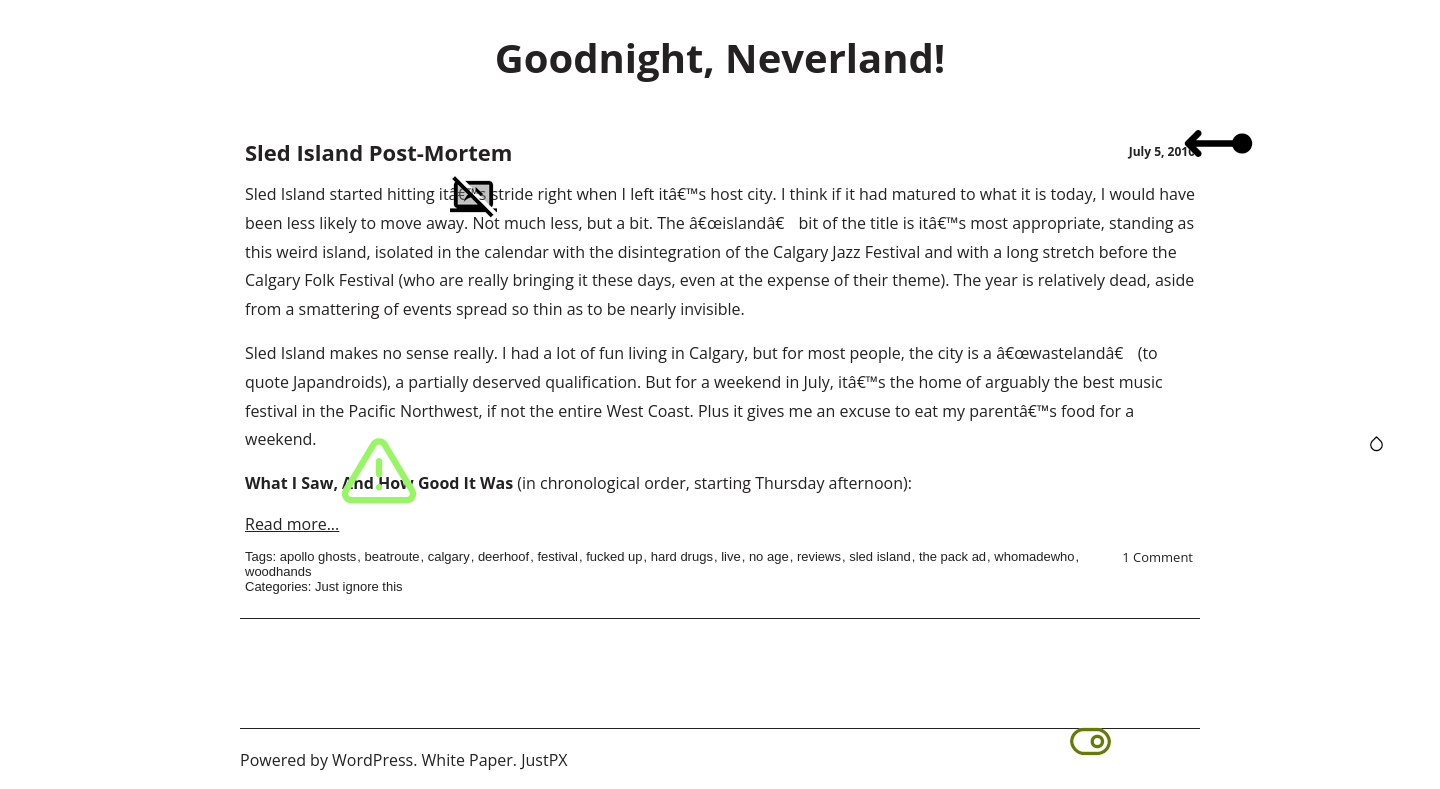 This screenshot has width=1440, height=789. I want to click on go back to the previous screen, so click(1218, 143).